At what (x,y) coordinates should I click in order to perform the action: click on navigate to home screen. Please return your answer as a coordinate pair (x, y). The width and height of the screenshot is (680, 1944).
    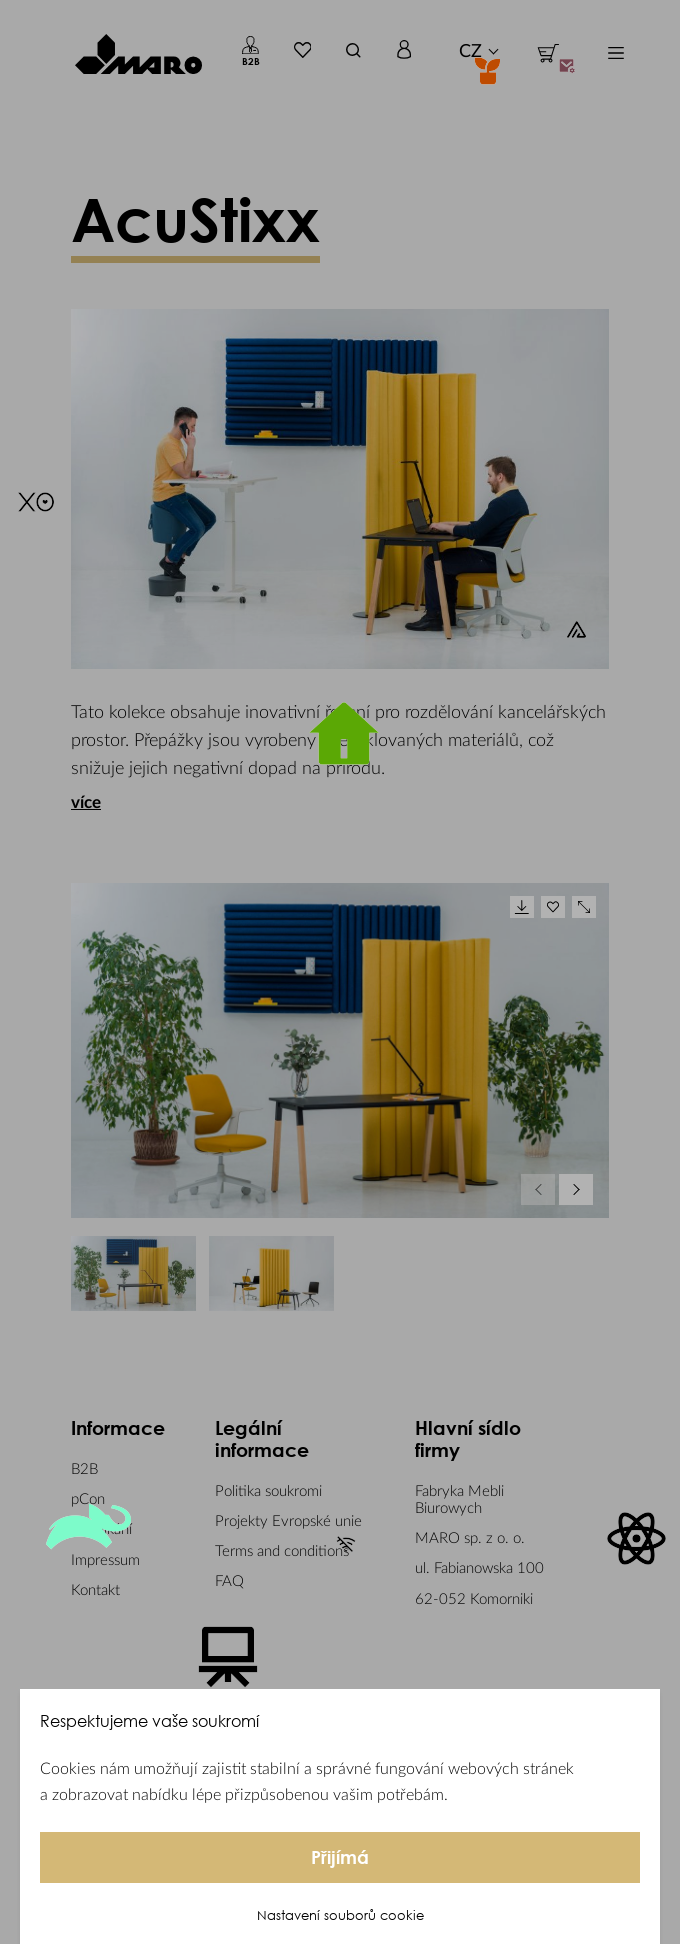
    Looking at the image, I should click on (344, 736).